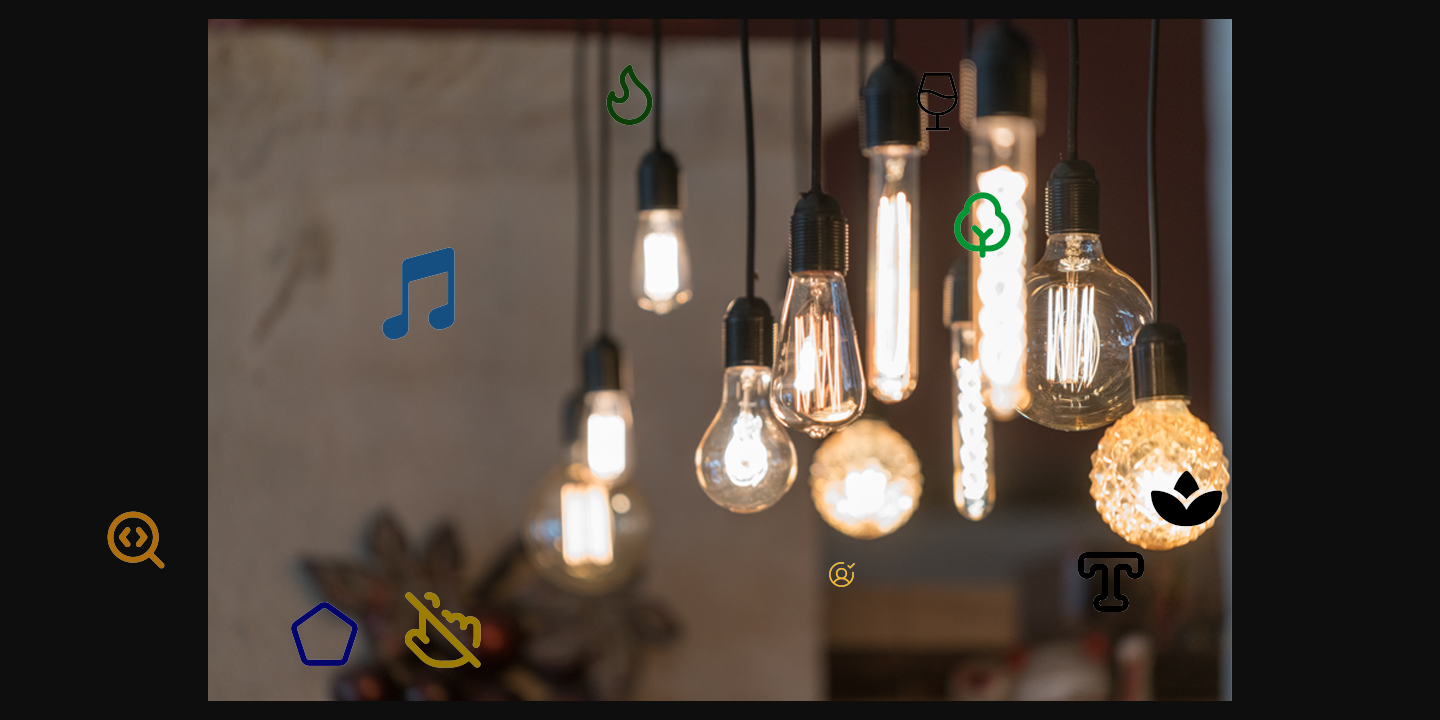 This screenshot has width=1440, height=720. Describe the element at coordinates (1186, 498) in the screenshot. I see `access spa or wellness features` at that location.